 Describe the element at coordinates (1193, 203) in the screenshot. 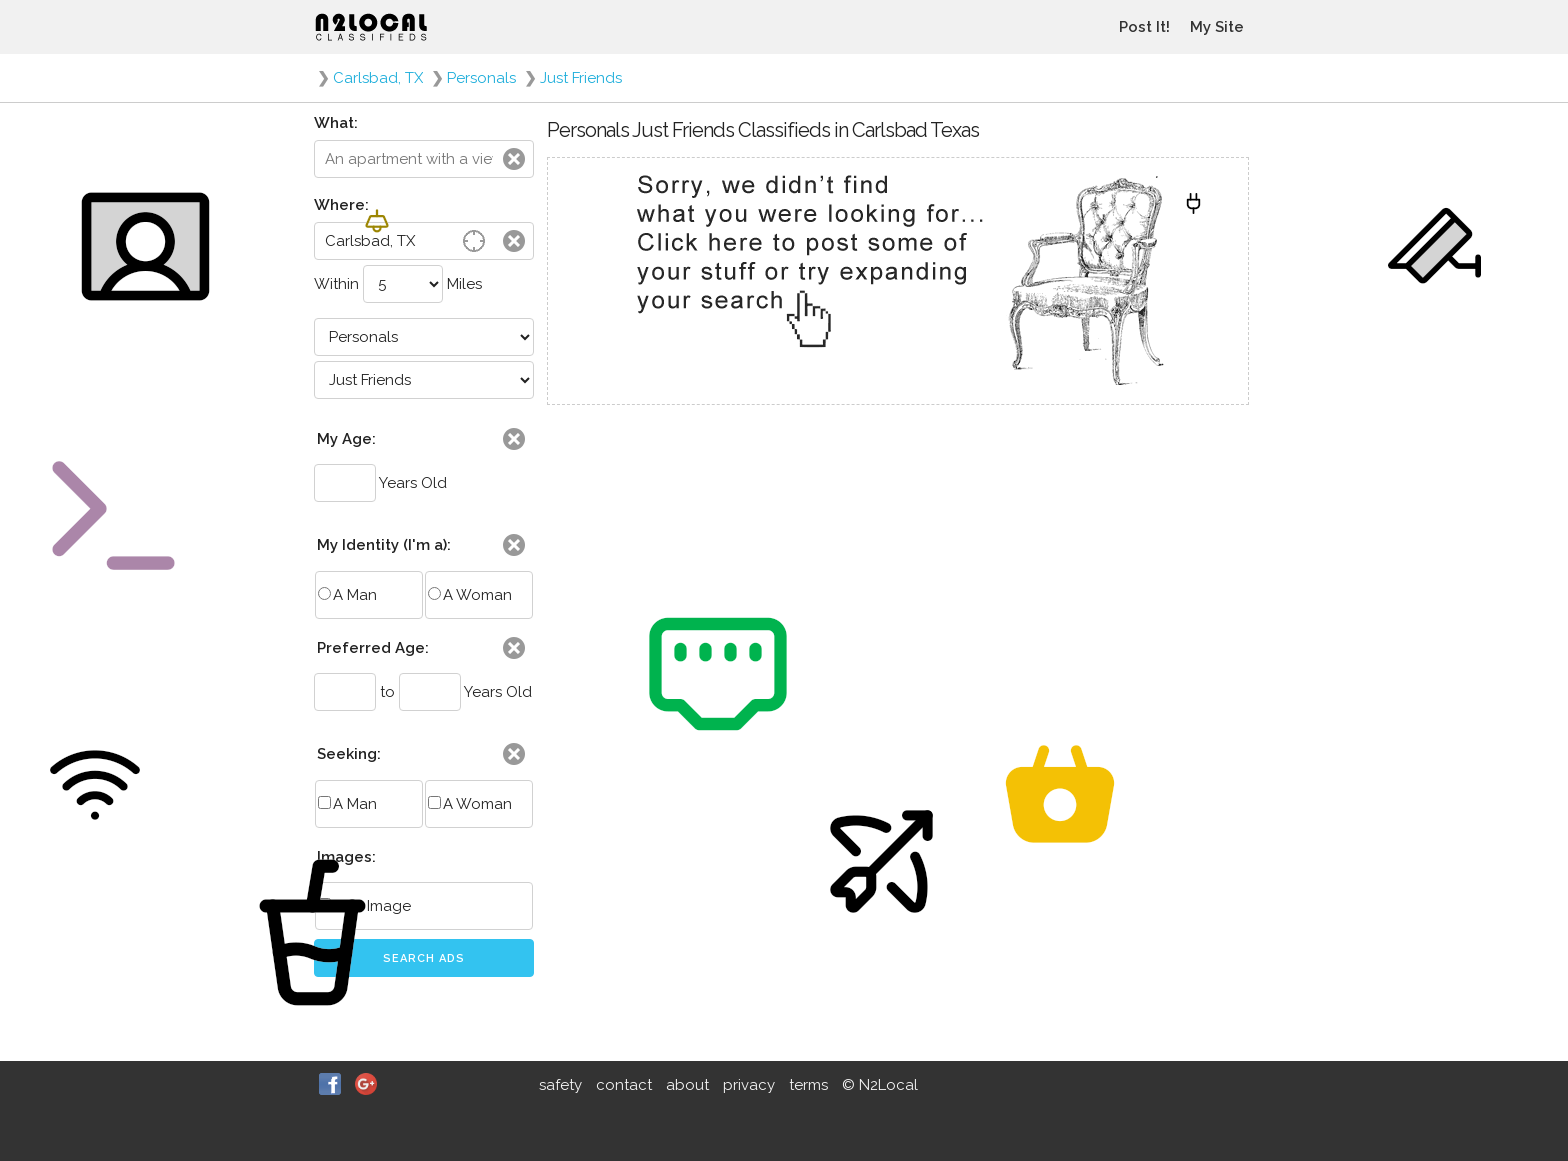

I see `connect to a power source` at that location.